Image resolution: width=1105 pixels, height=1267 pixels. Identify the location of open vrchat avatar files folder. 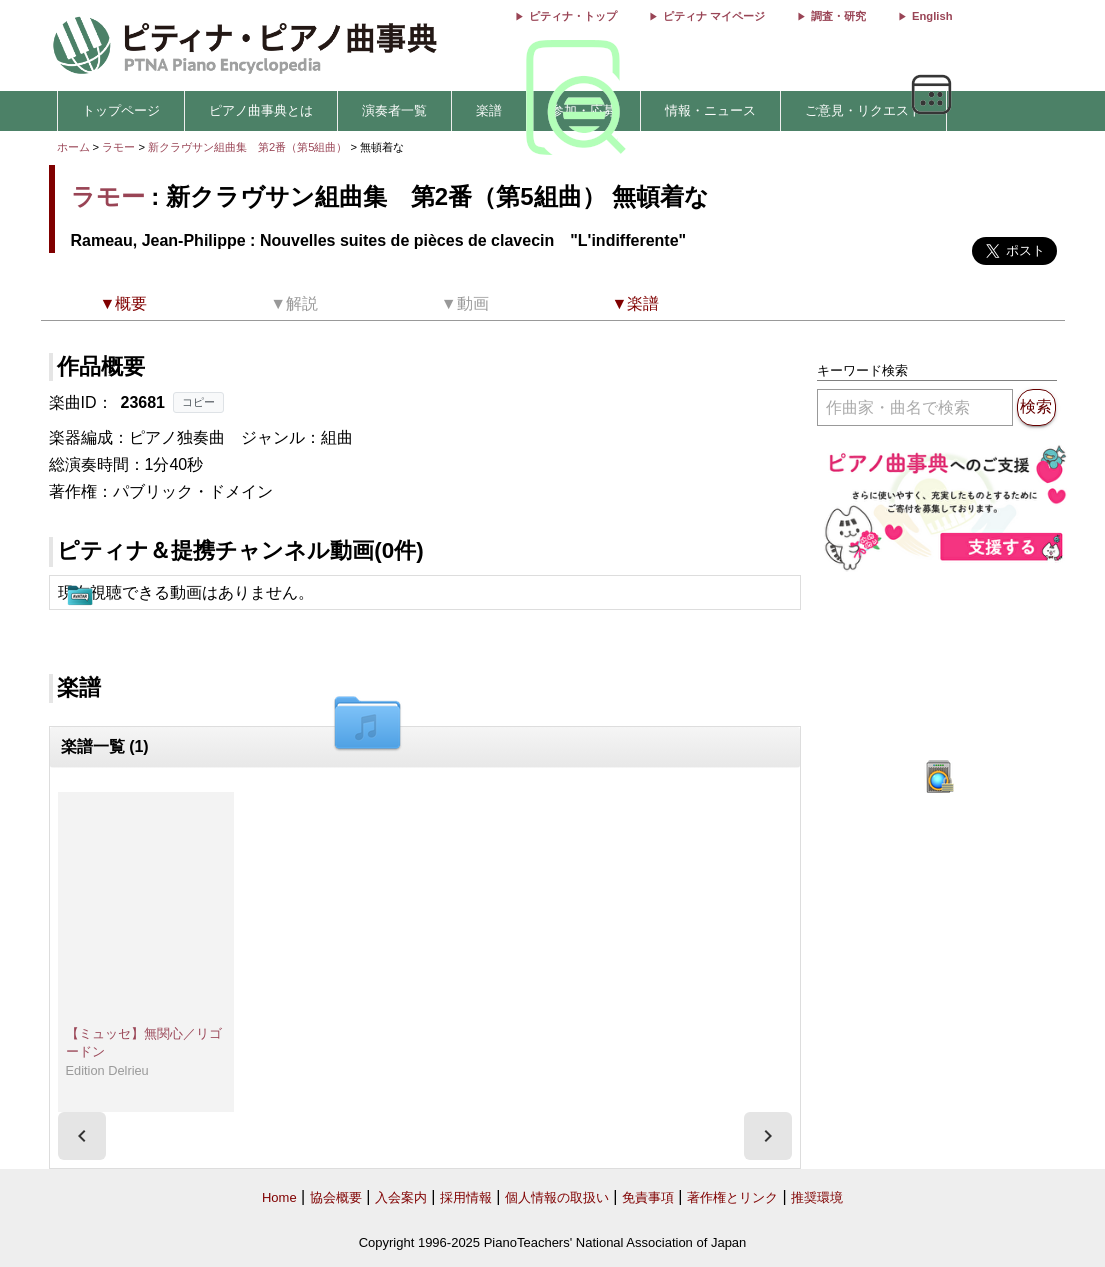
(80, 596).